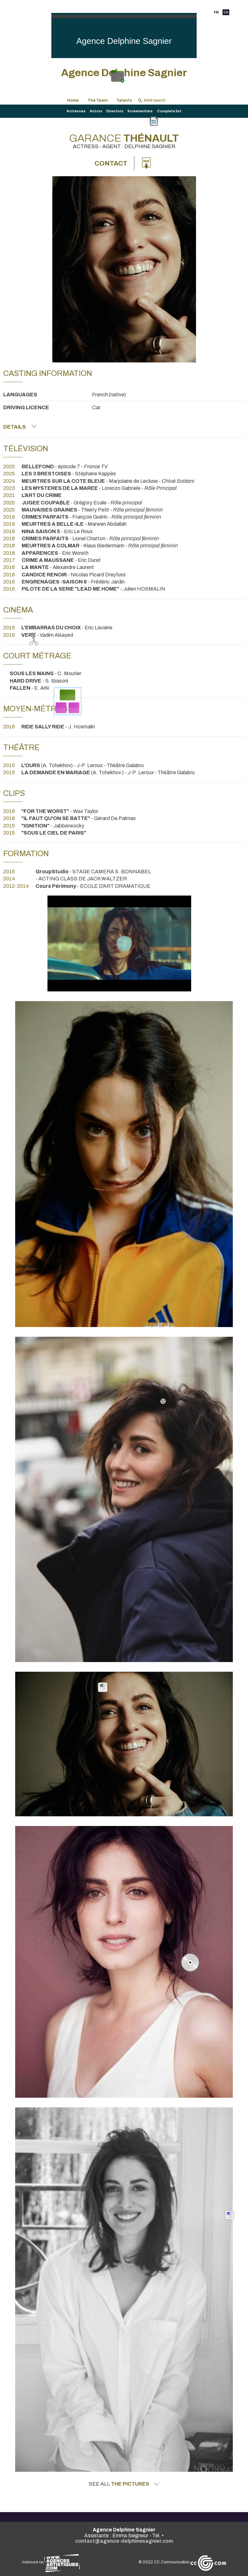 The width and height of the screenshot is (248, 2576). What do you see at coordinates (229, 2215) in the screenshot?
I see `open system tweaks or customization settings` at bounding box center [229, 2215].